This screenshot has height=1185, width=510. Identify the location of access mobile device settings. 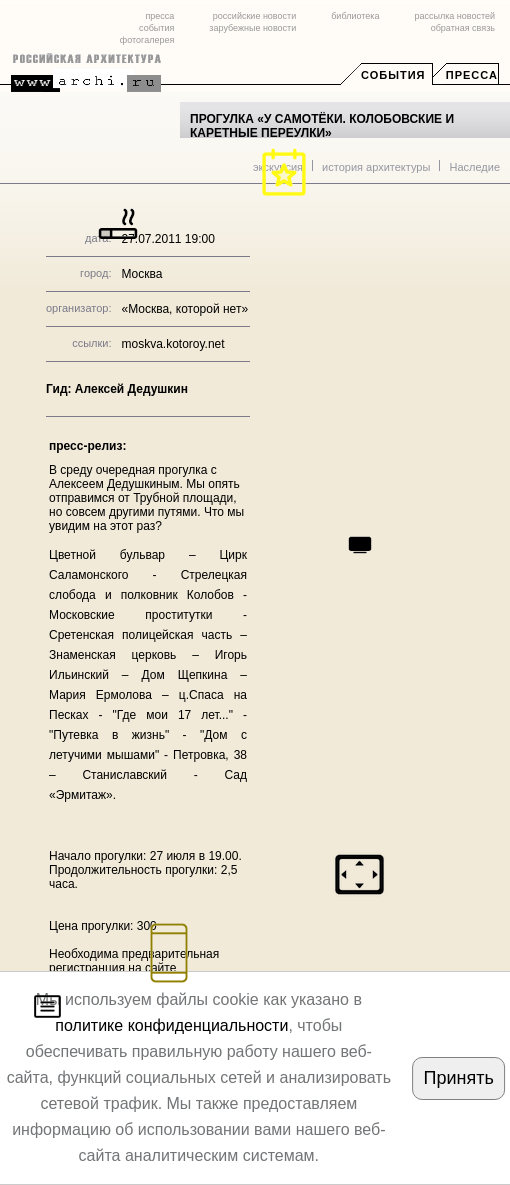
(169, 953).